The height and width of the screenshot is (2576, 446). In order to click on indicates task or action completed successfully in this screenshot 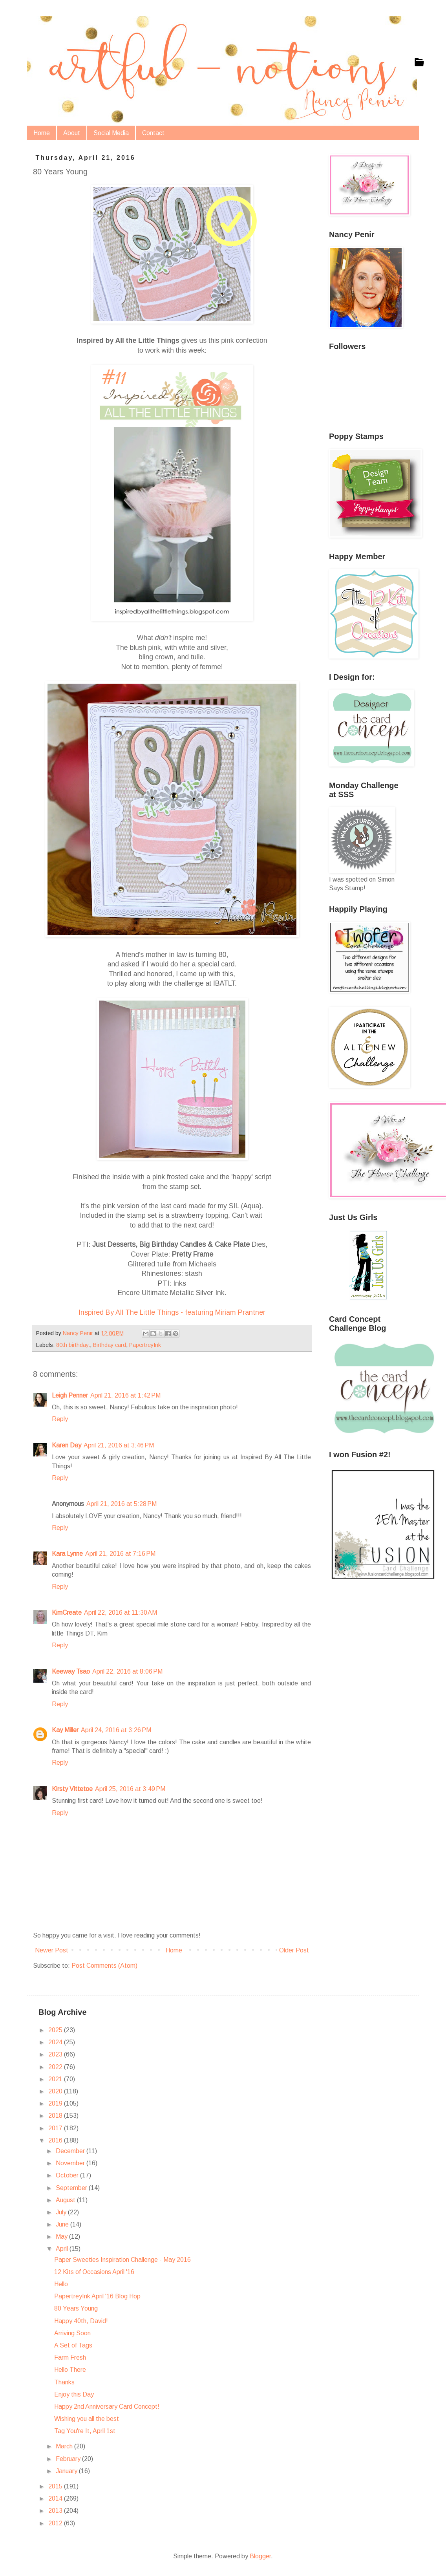, I will do `click(231, 221)`.